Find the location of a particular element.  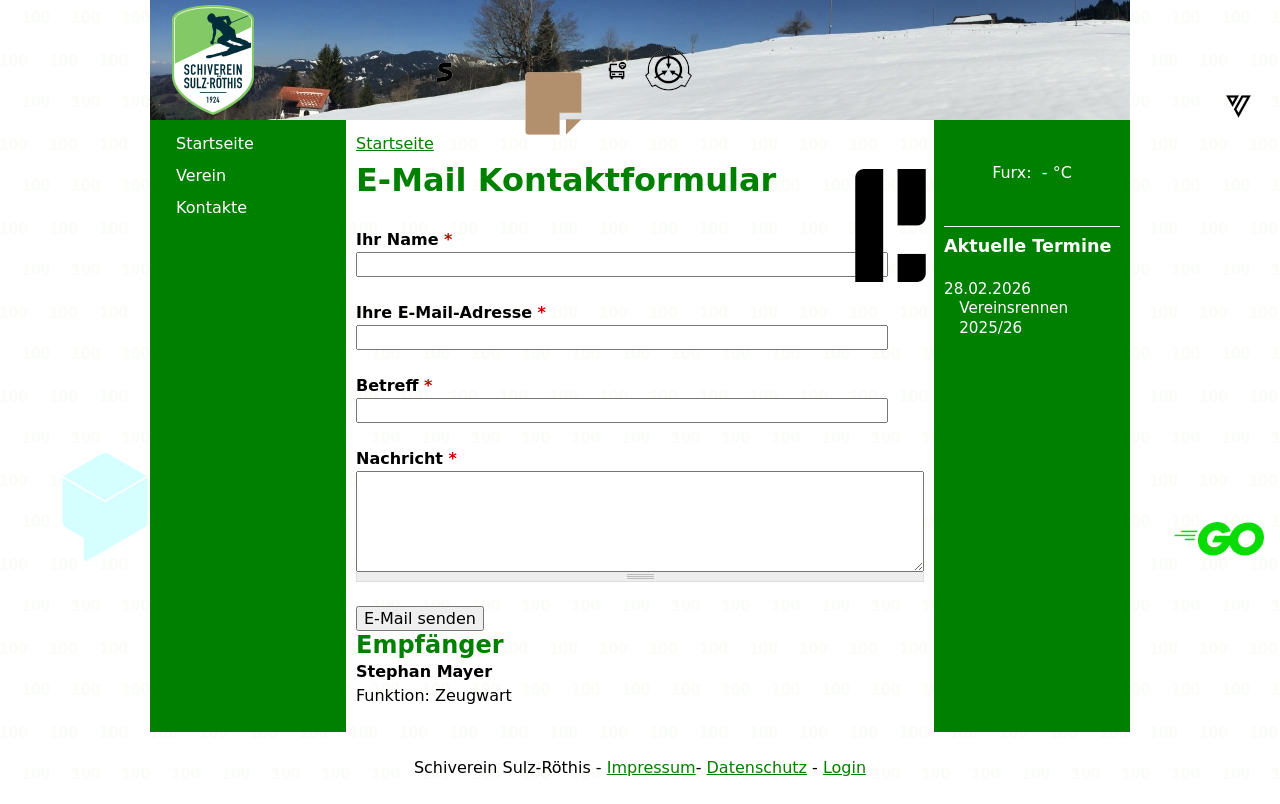

access Google Dialogflow conversational AI platform is located at coordinates (105, 507).